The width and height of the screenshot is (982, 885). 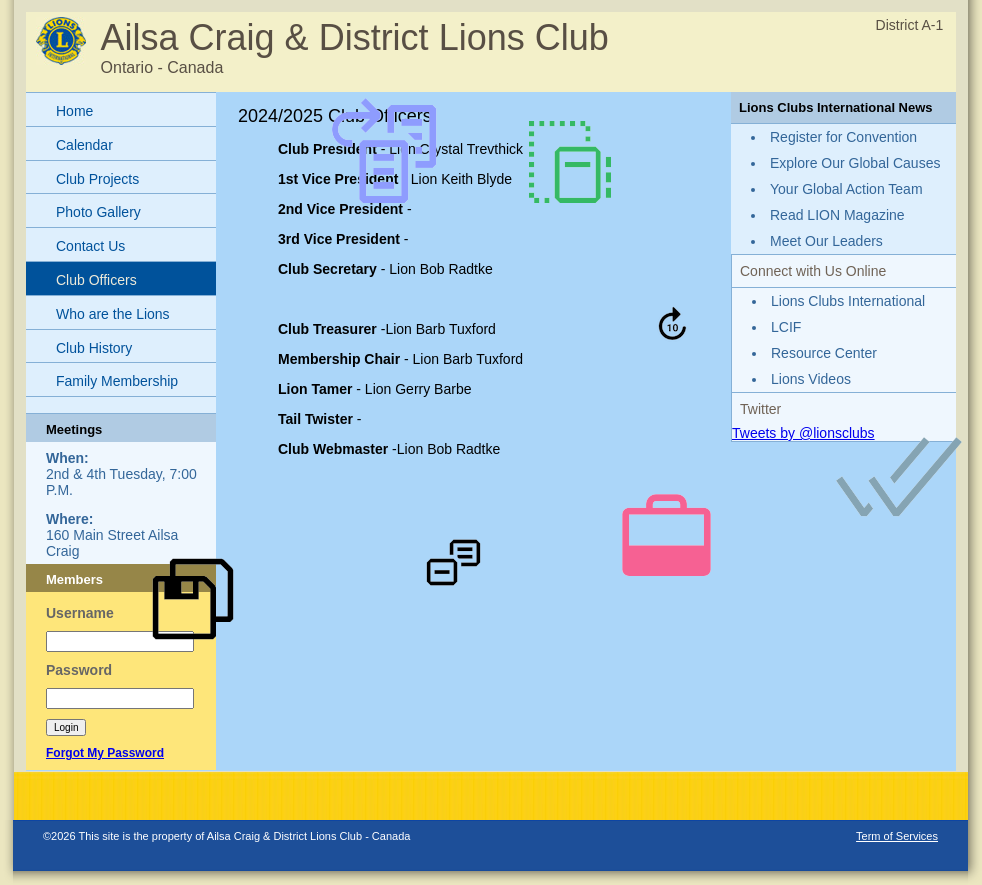 What do you see at coordinates (666, 538) in the screenshot?
I see `access travel or trip planning features` at bounding box center [666, 538].